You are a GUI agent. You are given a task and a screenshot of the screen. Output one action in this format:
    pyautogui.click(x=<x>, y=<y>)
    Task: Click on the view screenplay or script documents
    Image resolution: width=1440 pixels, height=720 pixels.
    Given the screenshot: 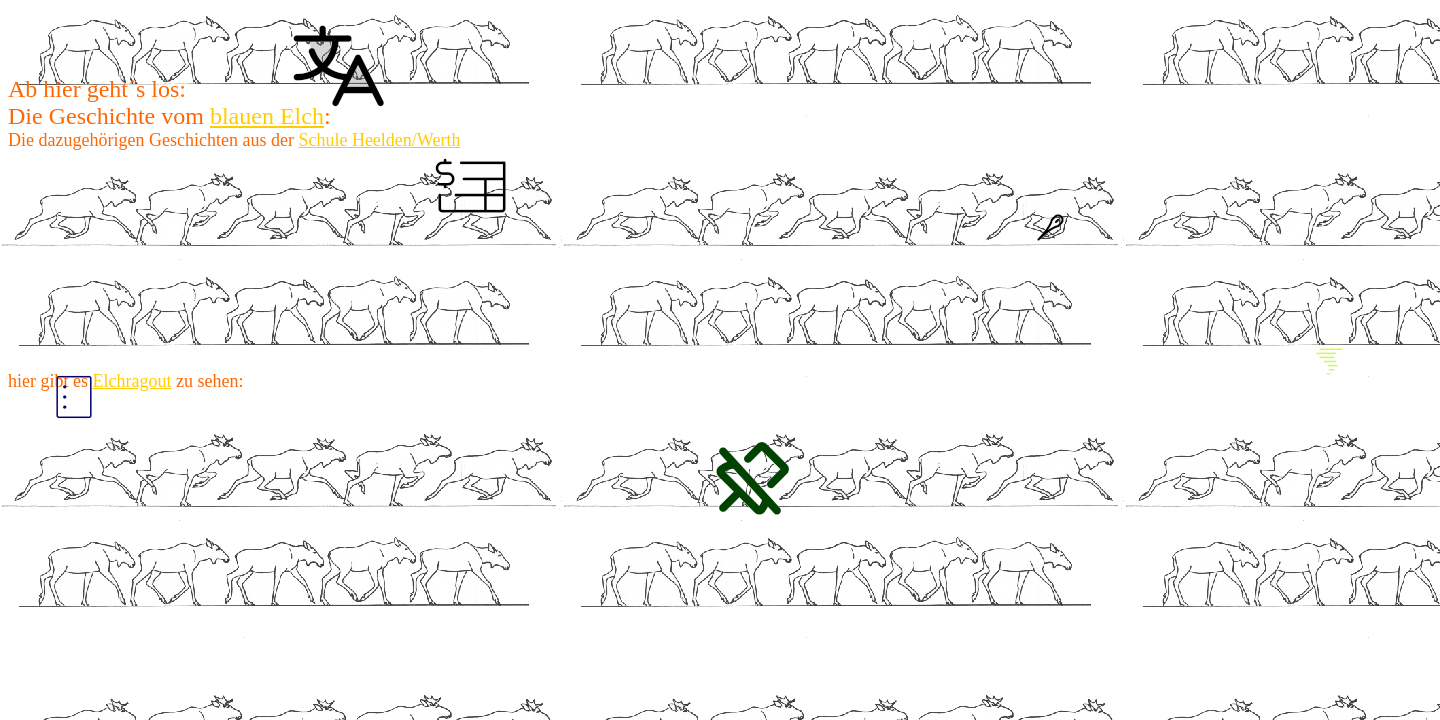 What is the action you would take?
    pyautogui.click(x=74, y=397)
    